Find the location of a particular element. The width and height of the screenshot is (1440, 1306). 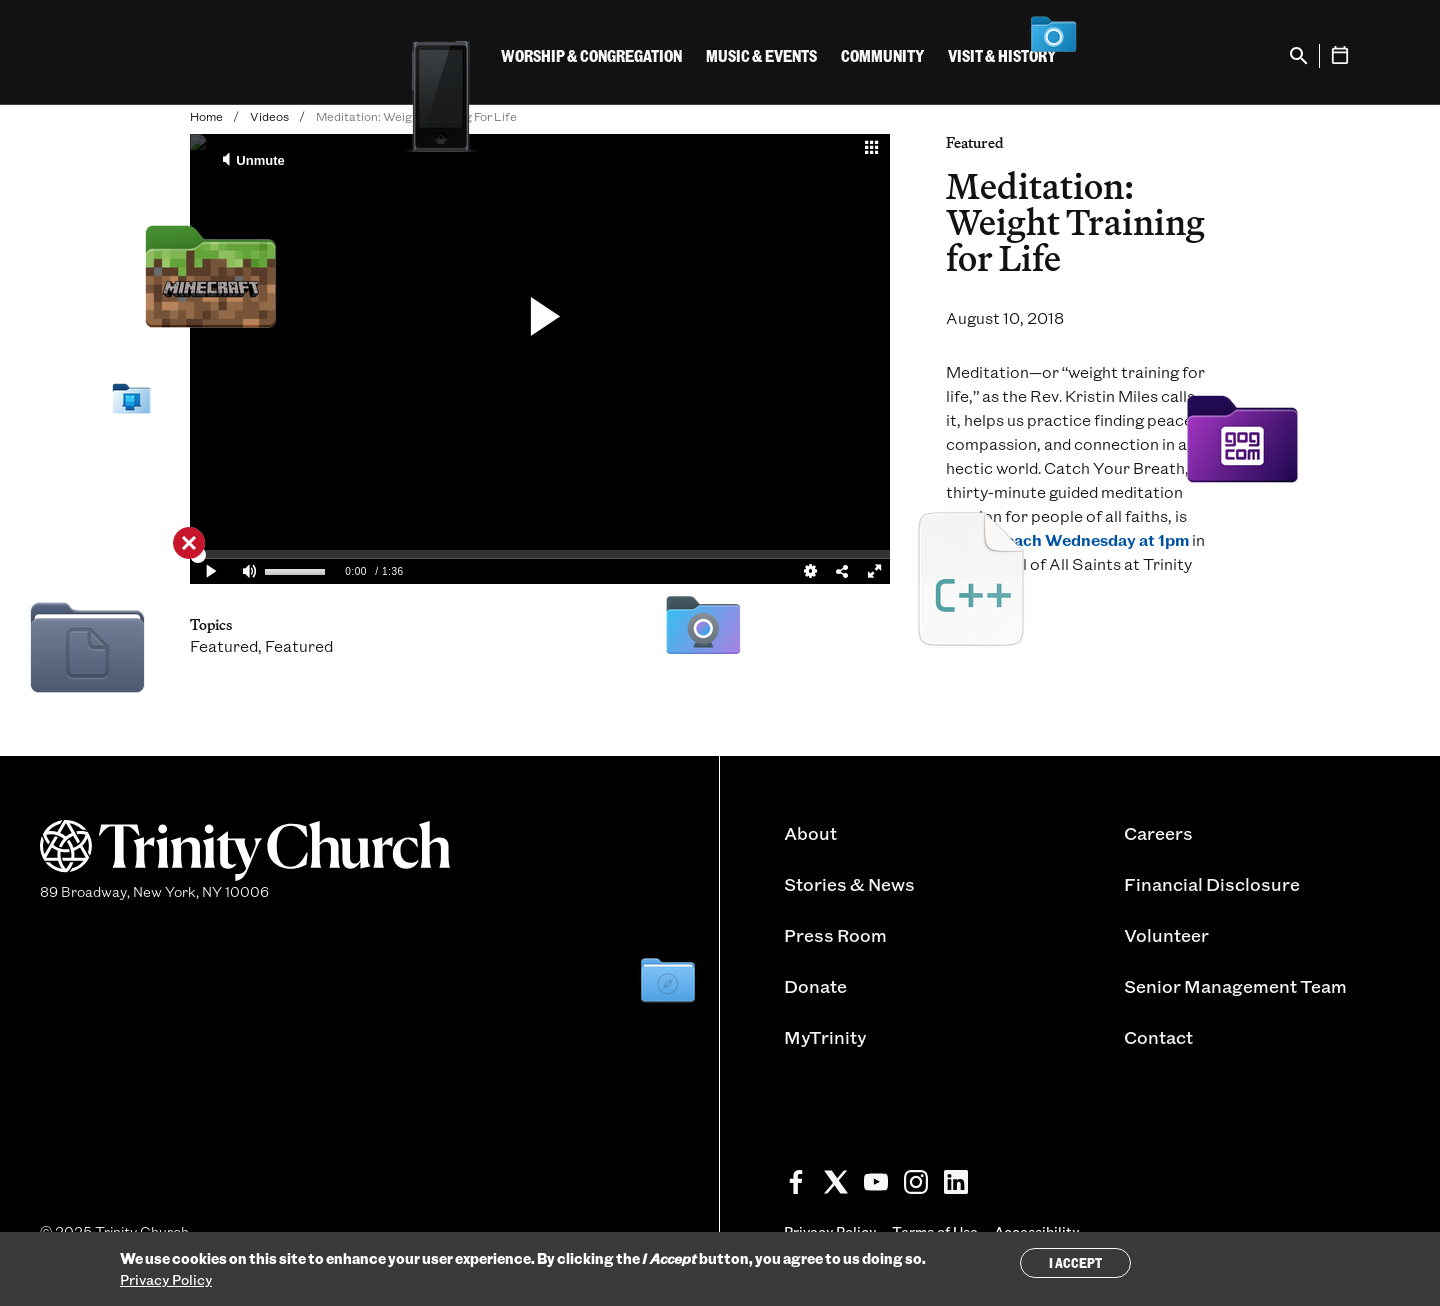

open your documents folder is located at coordinates (87, 647).